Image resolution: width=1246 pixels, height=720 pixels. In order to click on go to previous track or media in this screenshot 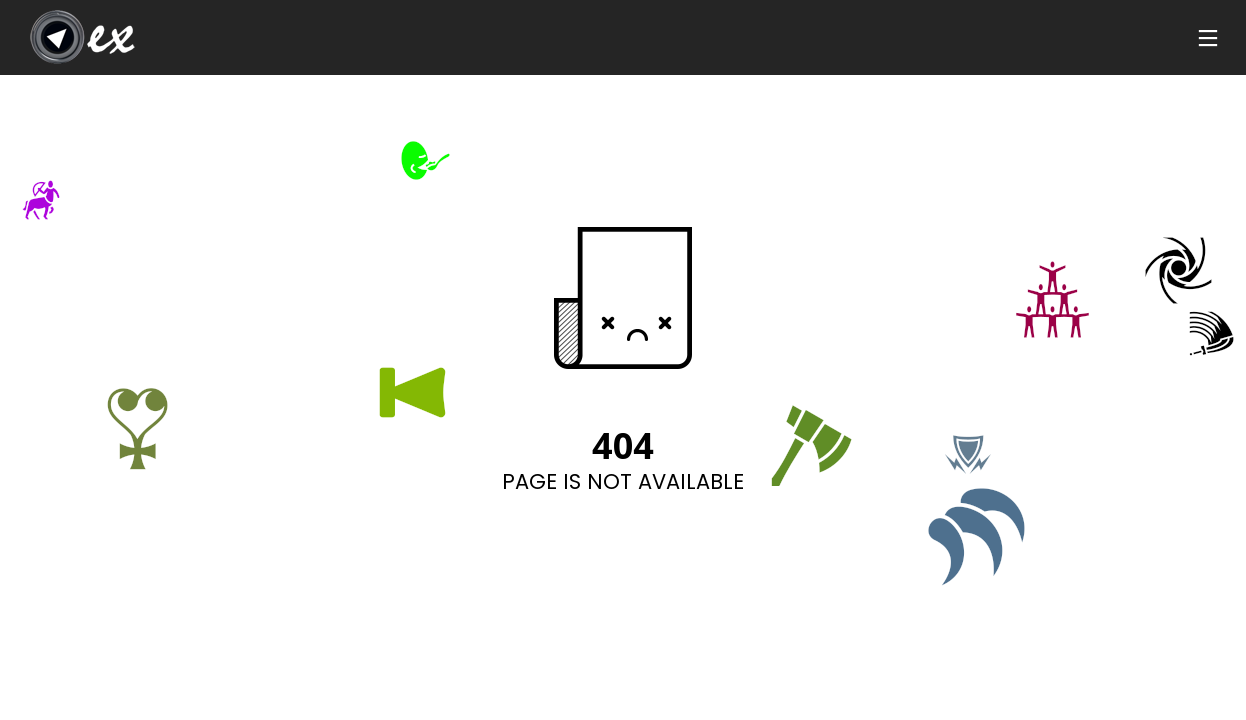, I will do `click(412, 392)`.